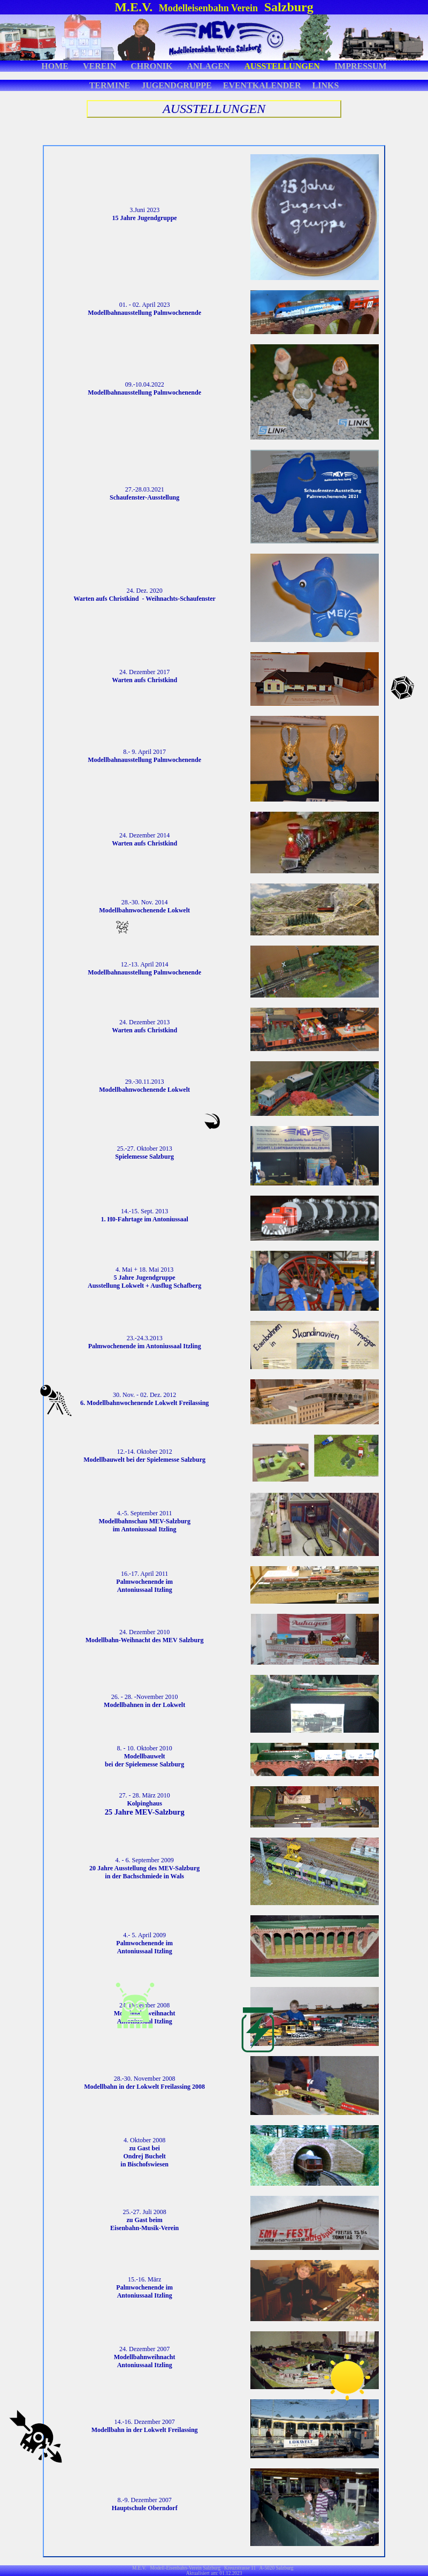 The width and height of the screenshot is (428, 2576). What do you see at coordinates (212, 1121) in the screenshot?
I see `go back to previous screen` at bounding box center [212, 1121].